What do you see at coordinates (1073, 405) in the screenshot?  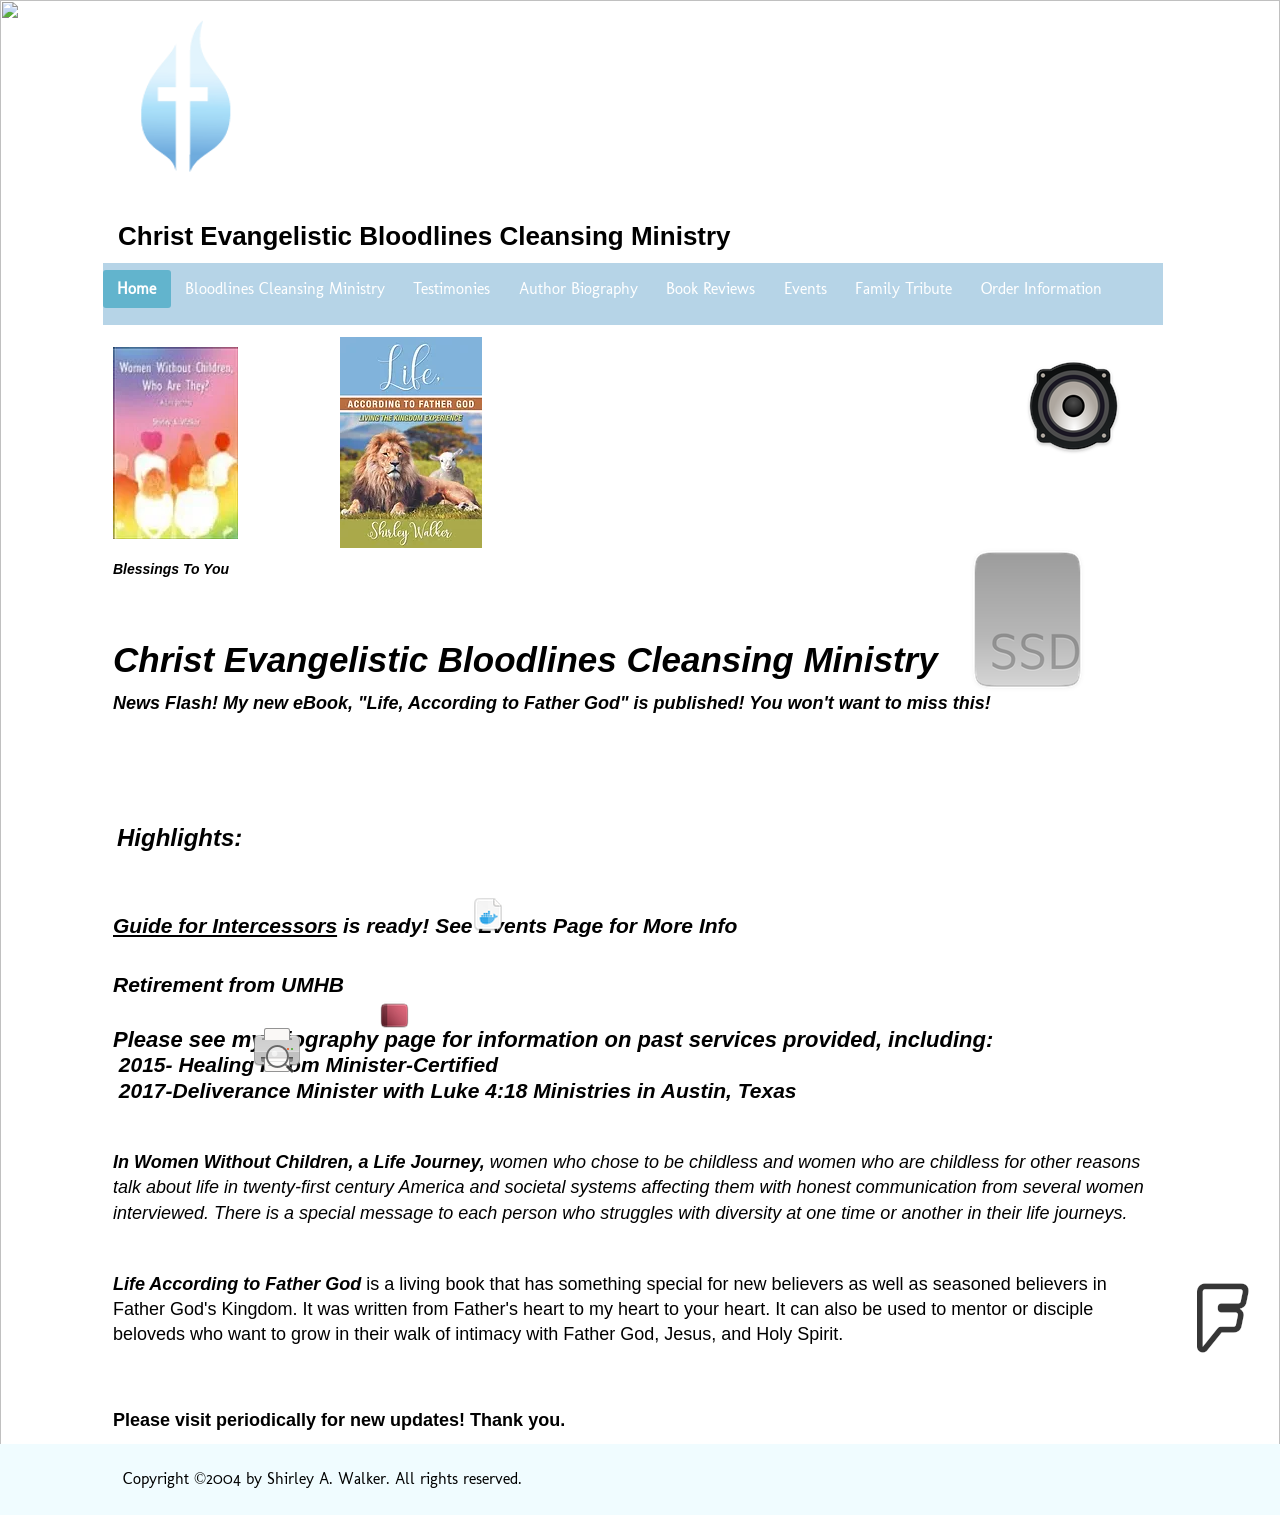 I see `adjust speaker or audio output volume` at bounding box center [1073, 405].